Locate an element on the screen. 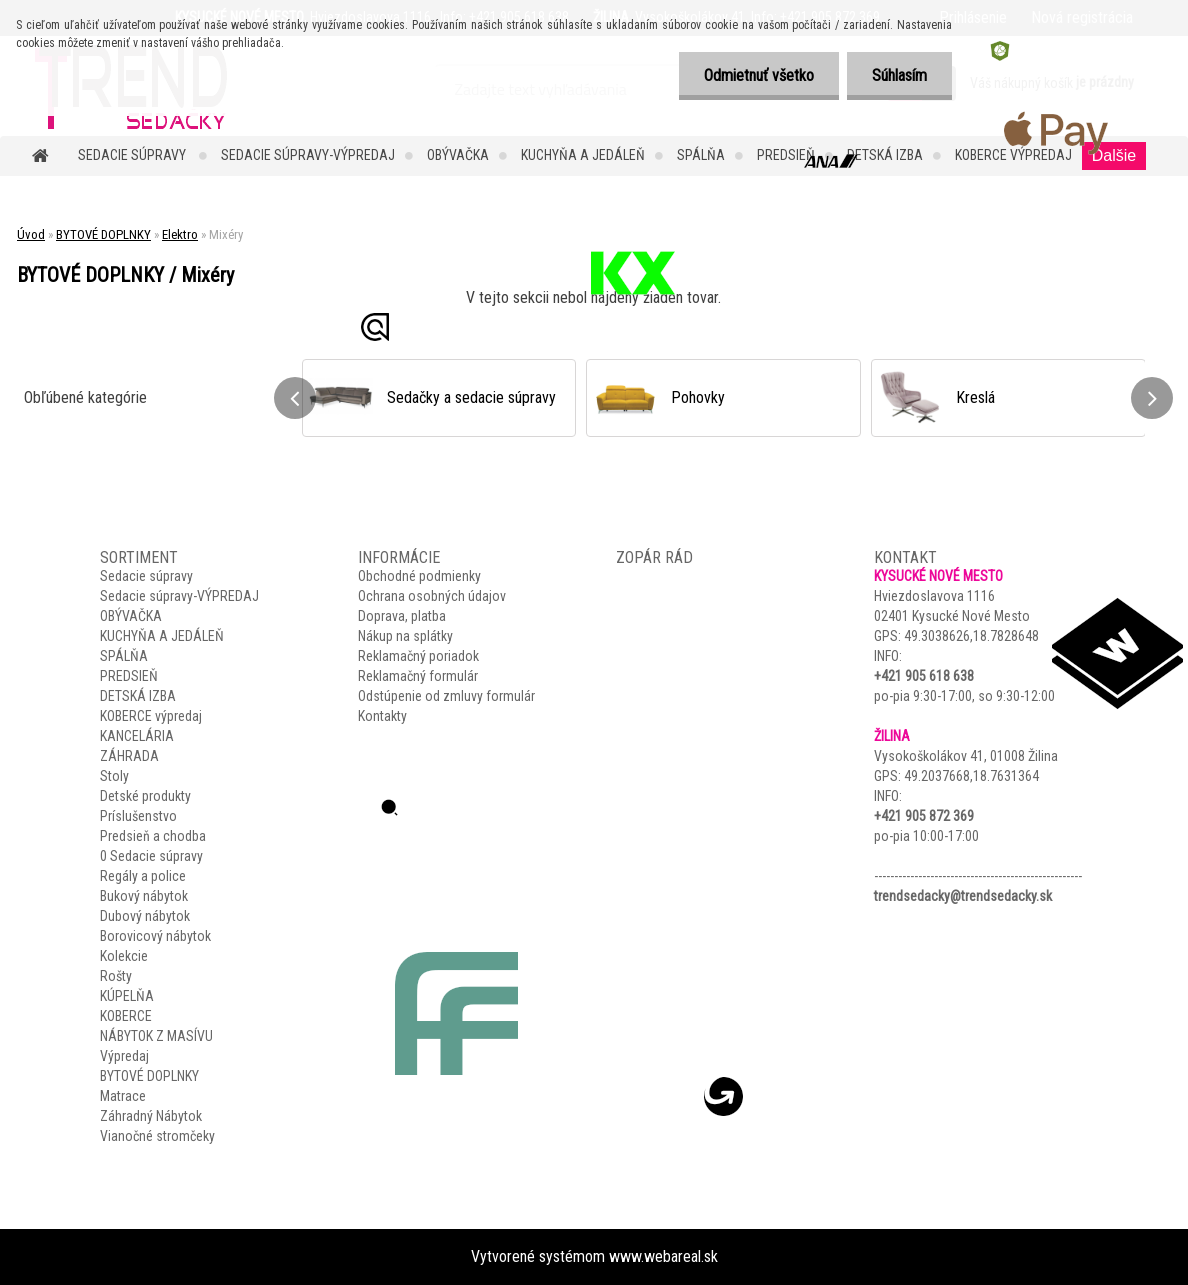  search for content or items is located at coordinates (389, 807).